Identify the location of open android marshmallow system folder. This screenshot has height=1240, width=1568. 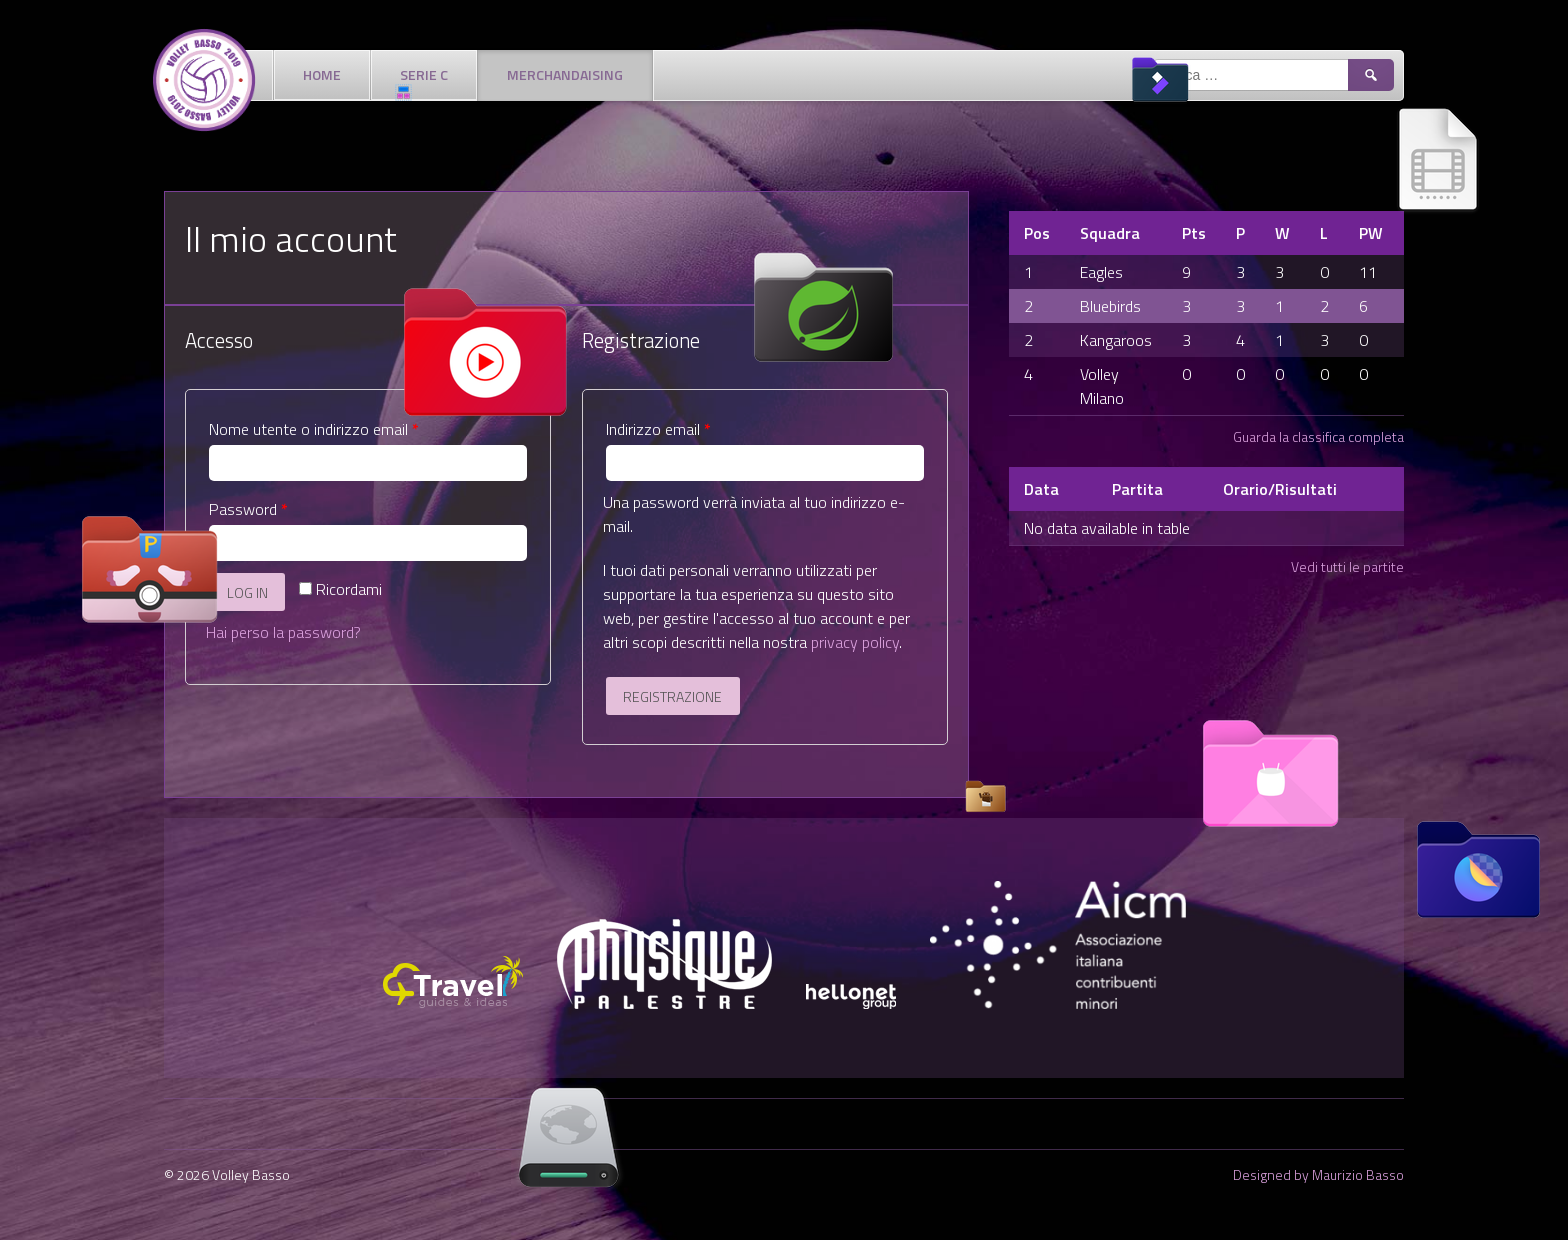
(1270, 777).